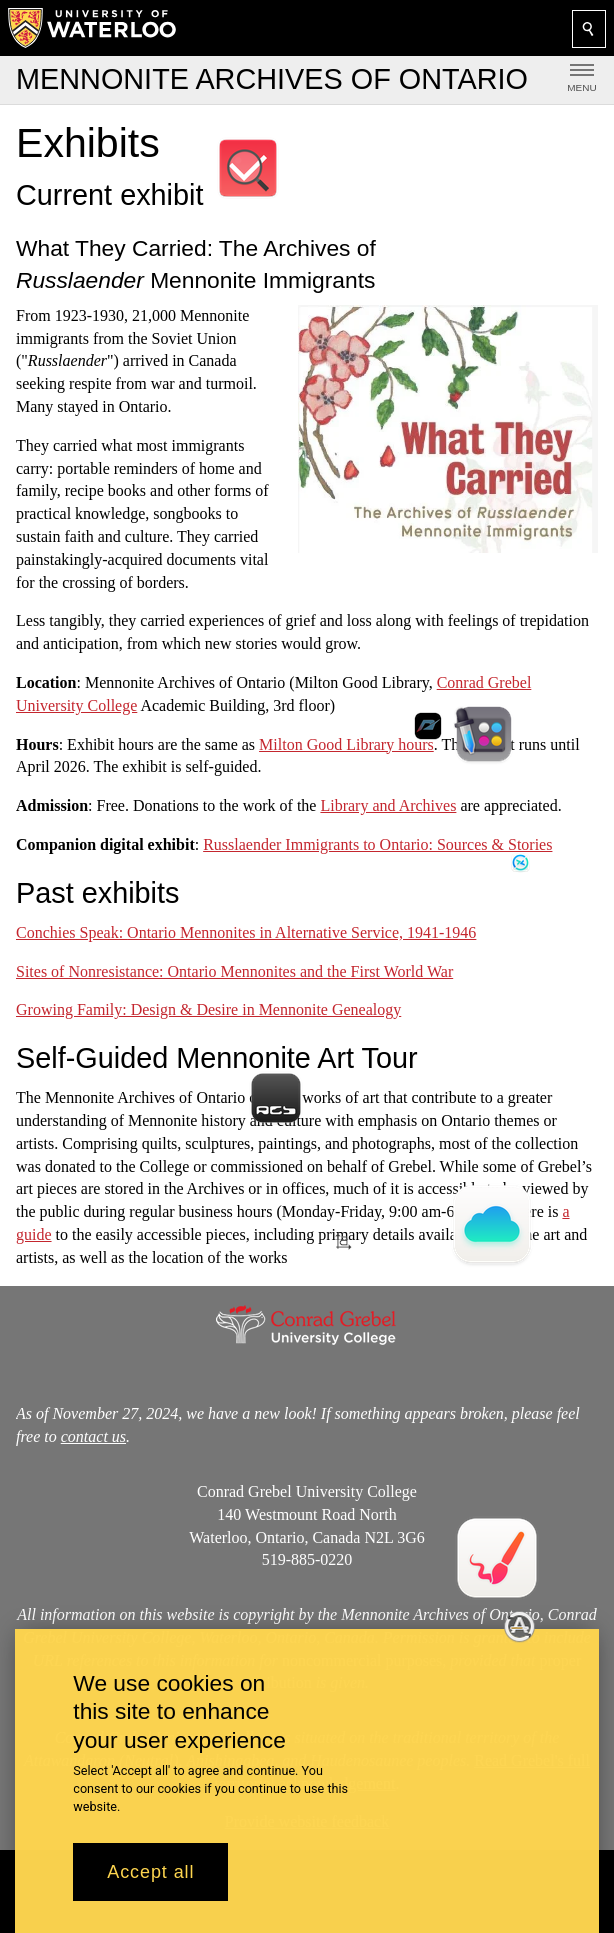 The image size is (614, 1933). I want to click on open the eyedropper color picker app, so click(484, 734).